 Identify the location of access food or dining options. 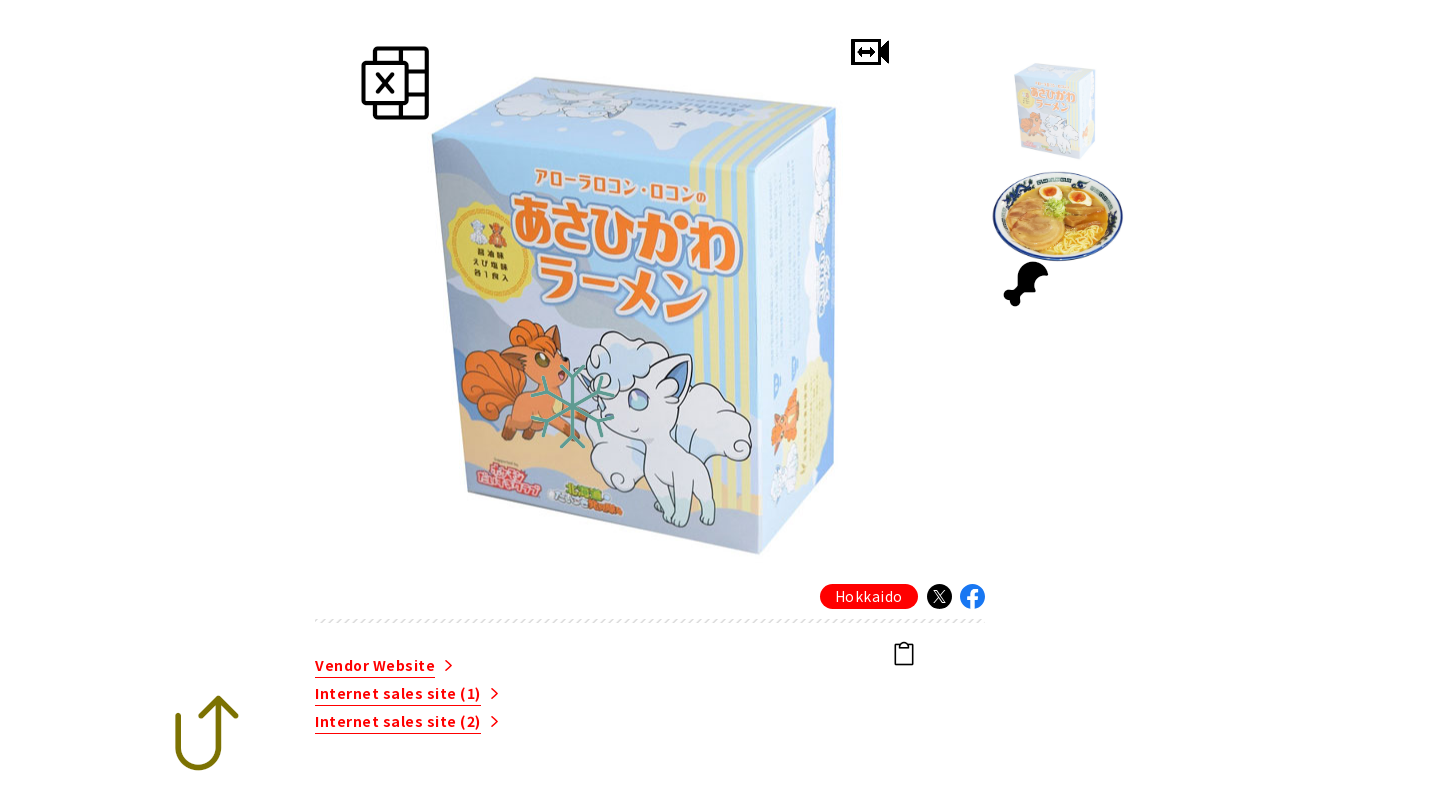
(1026, 284).